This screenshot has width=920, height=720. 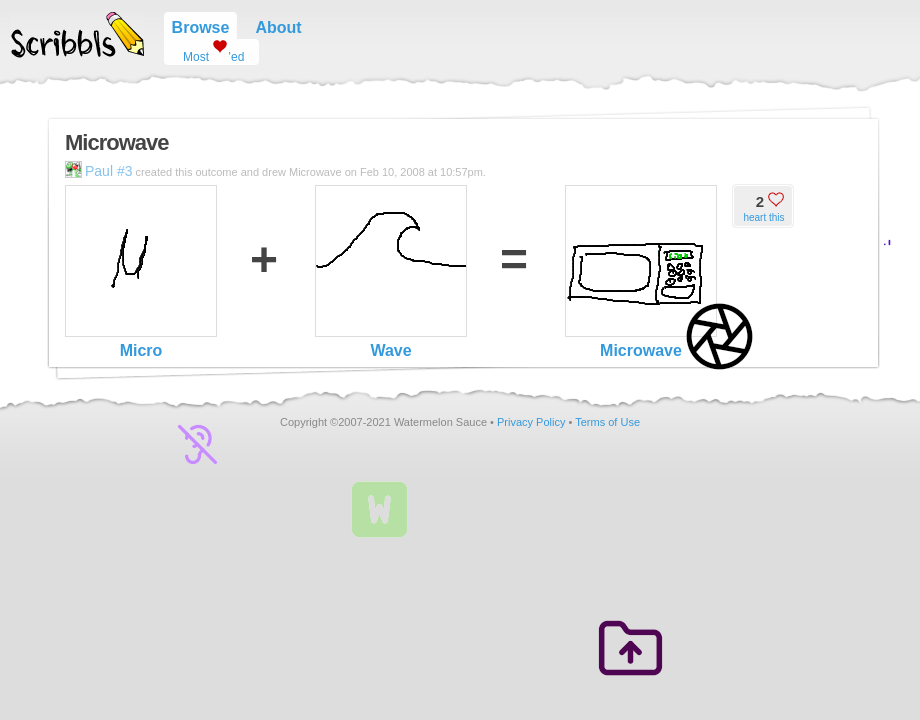 I want to click on upload files to this folder, so click(x=630, y=649).